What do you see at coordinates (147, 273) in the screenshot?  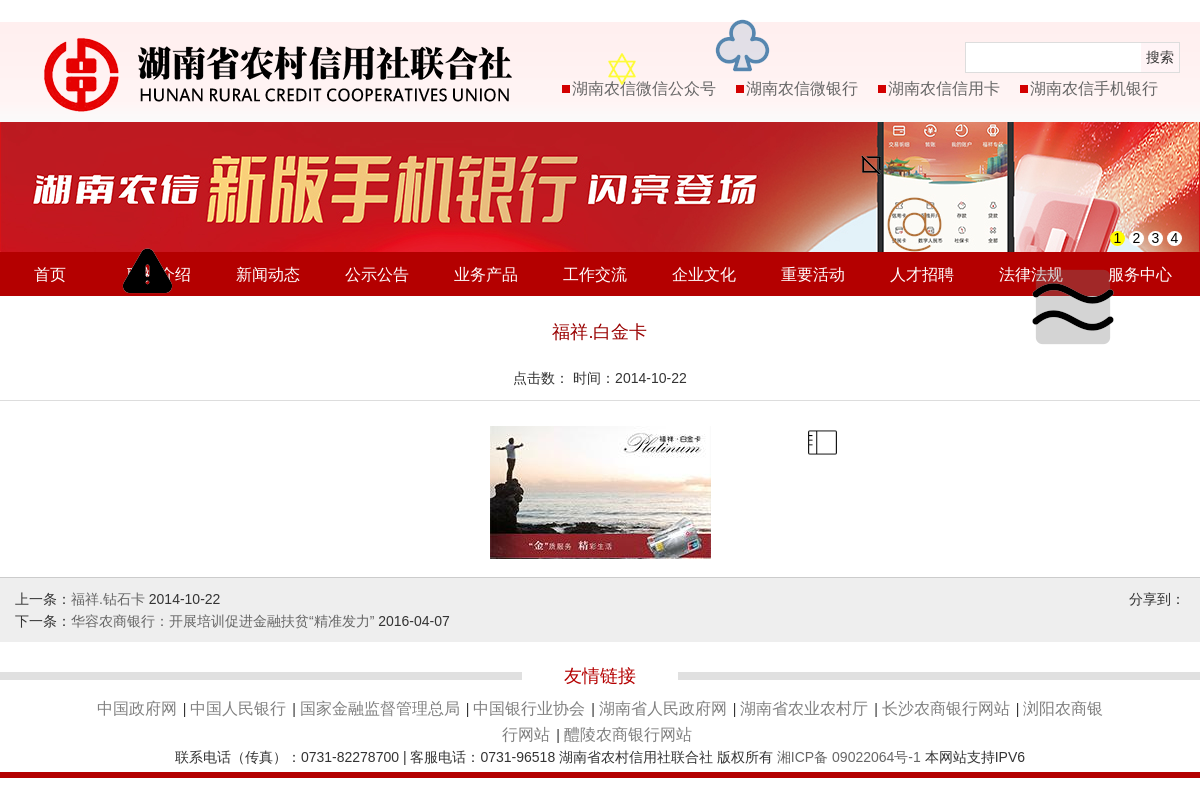 I see `indicates a warning or caution state` at bounding box center [147, 273].